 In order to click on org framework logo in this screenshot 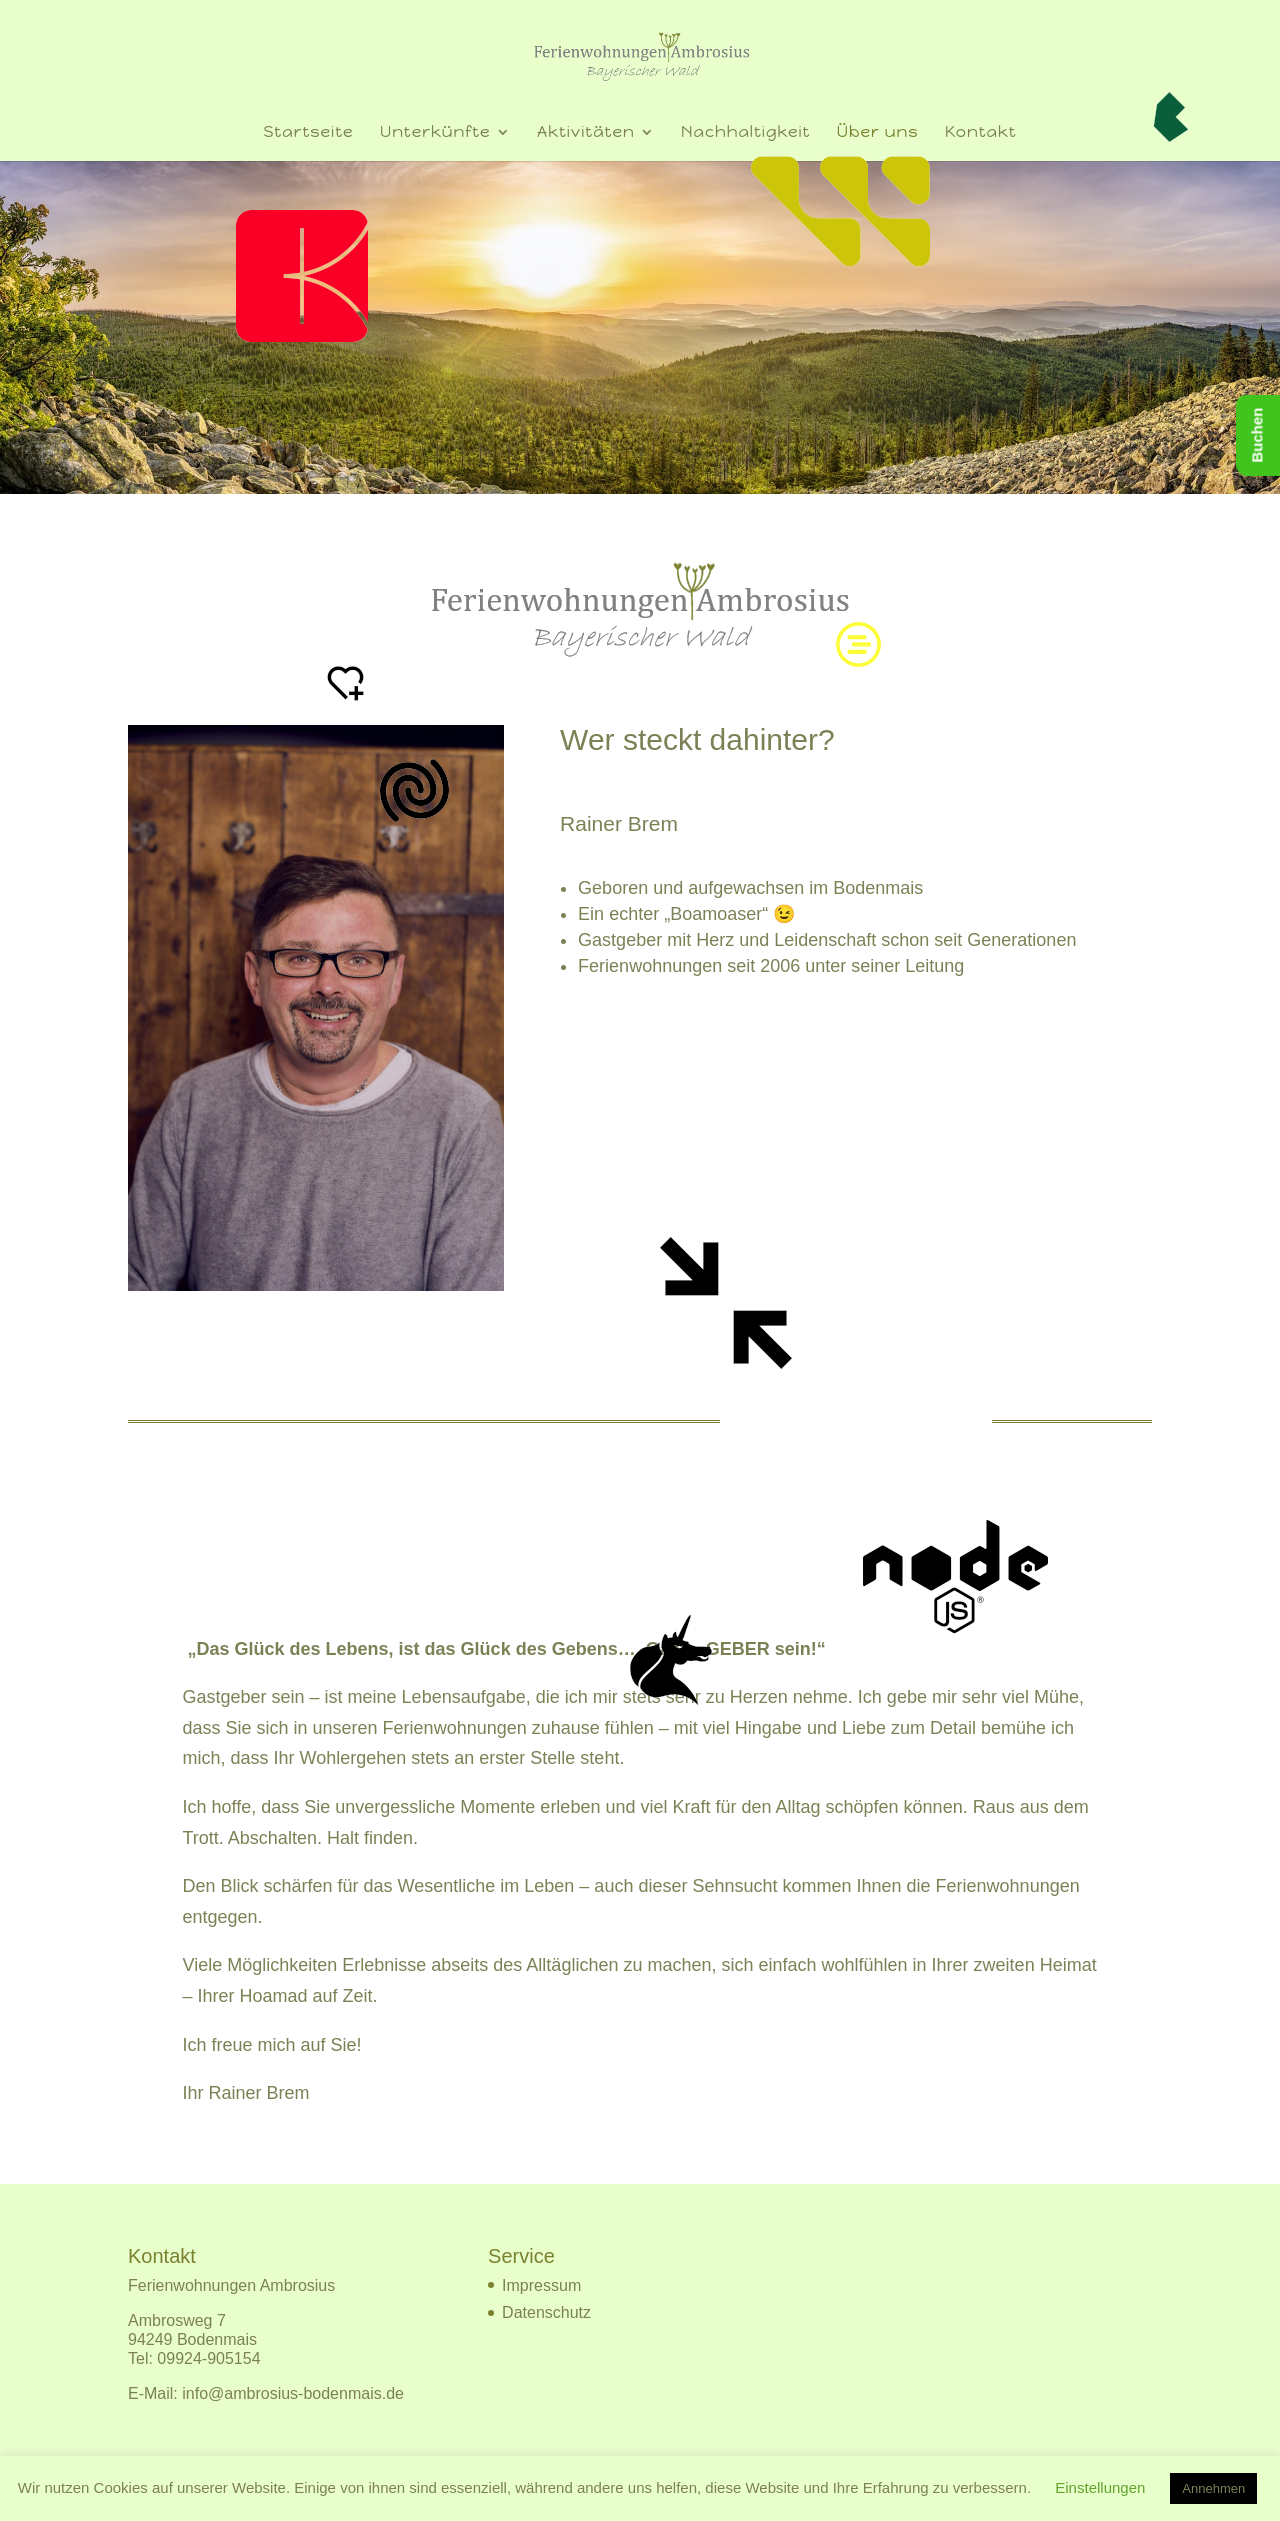, I will do `click(671, 1660)`.